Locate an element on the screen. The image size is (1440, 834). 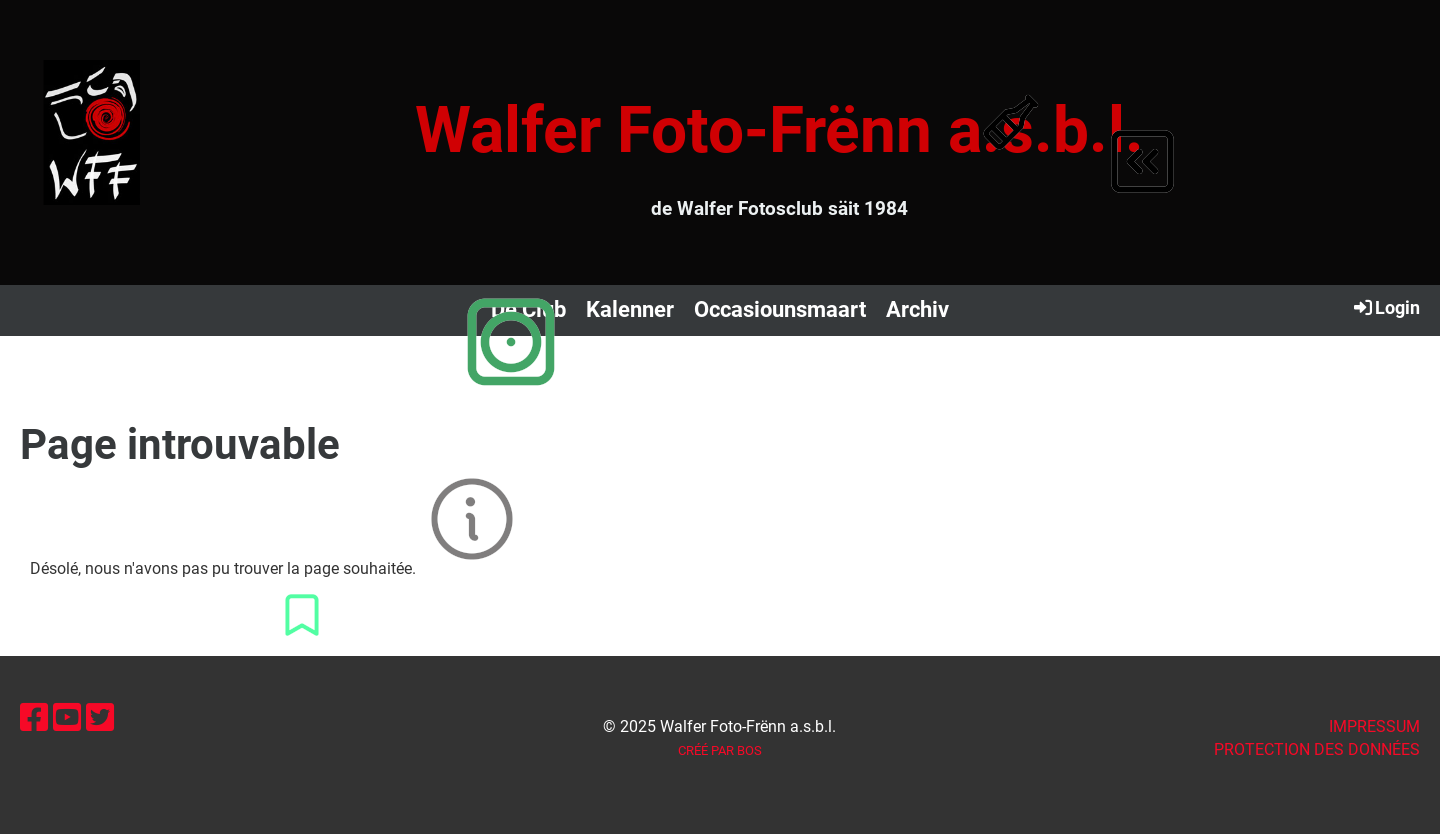
tumble dry on low heat setting is located at coordinates (511, 342).